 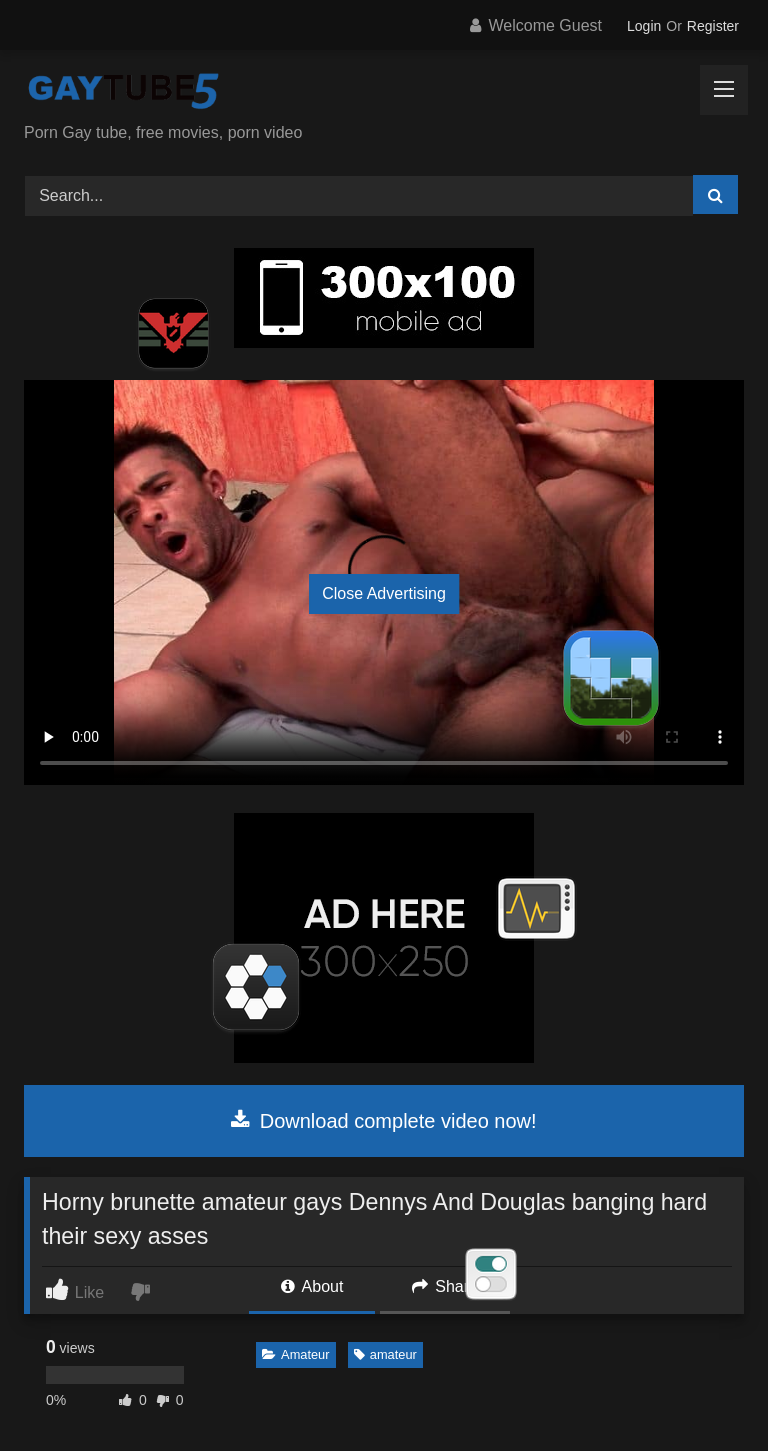 I want to click on launch robocraft game, so click(x=256, y=987).